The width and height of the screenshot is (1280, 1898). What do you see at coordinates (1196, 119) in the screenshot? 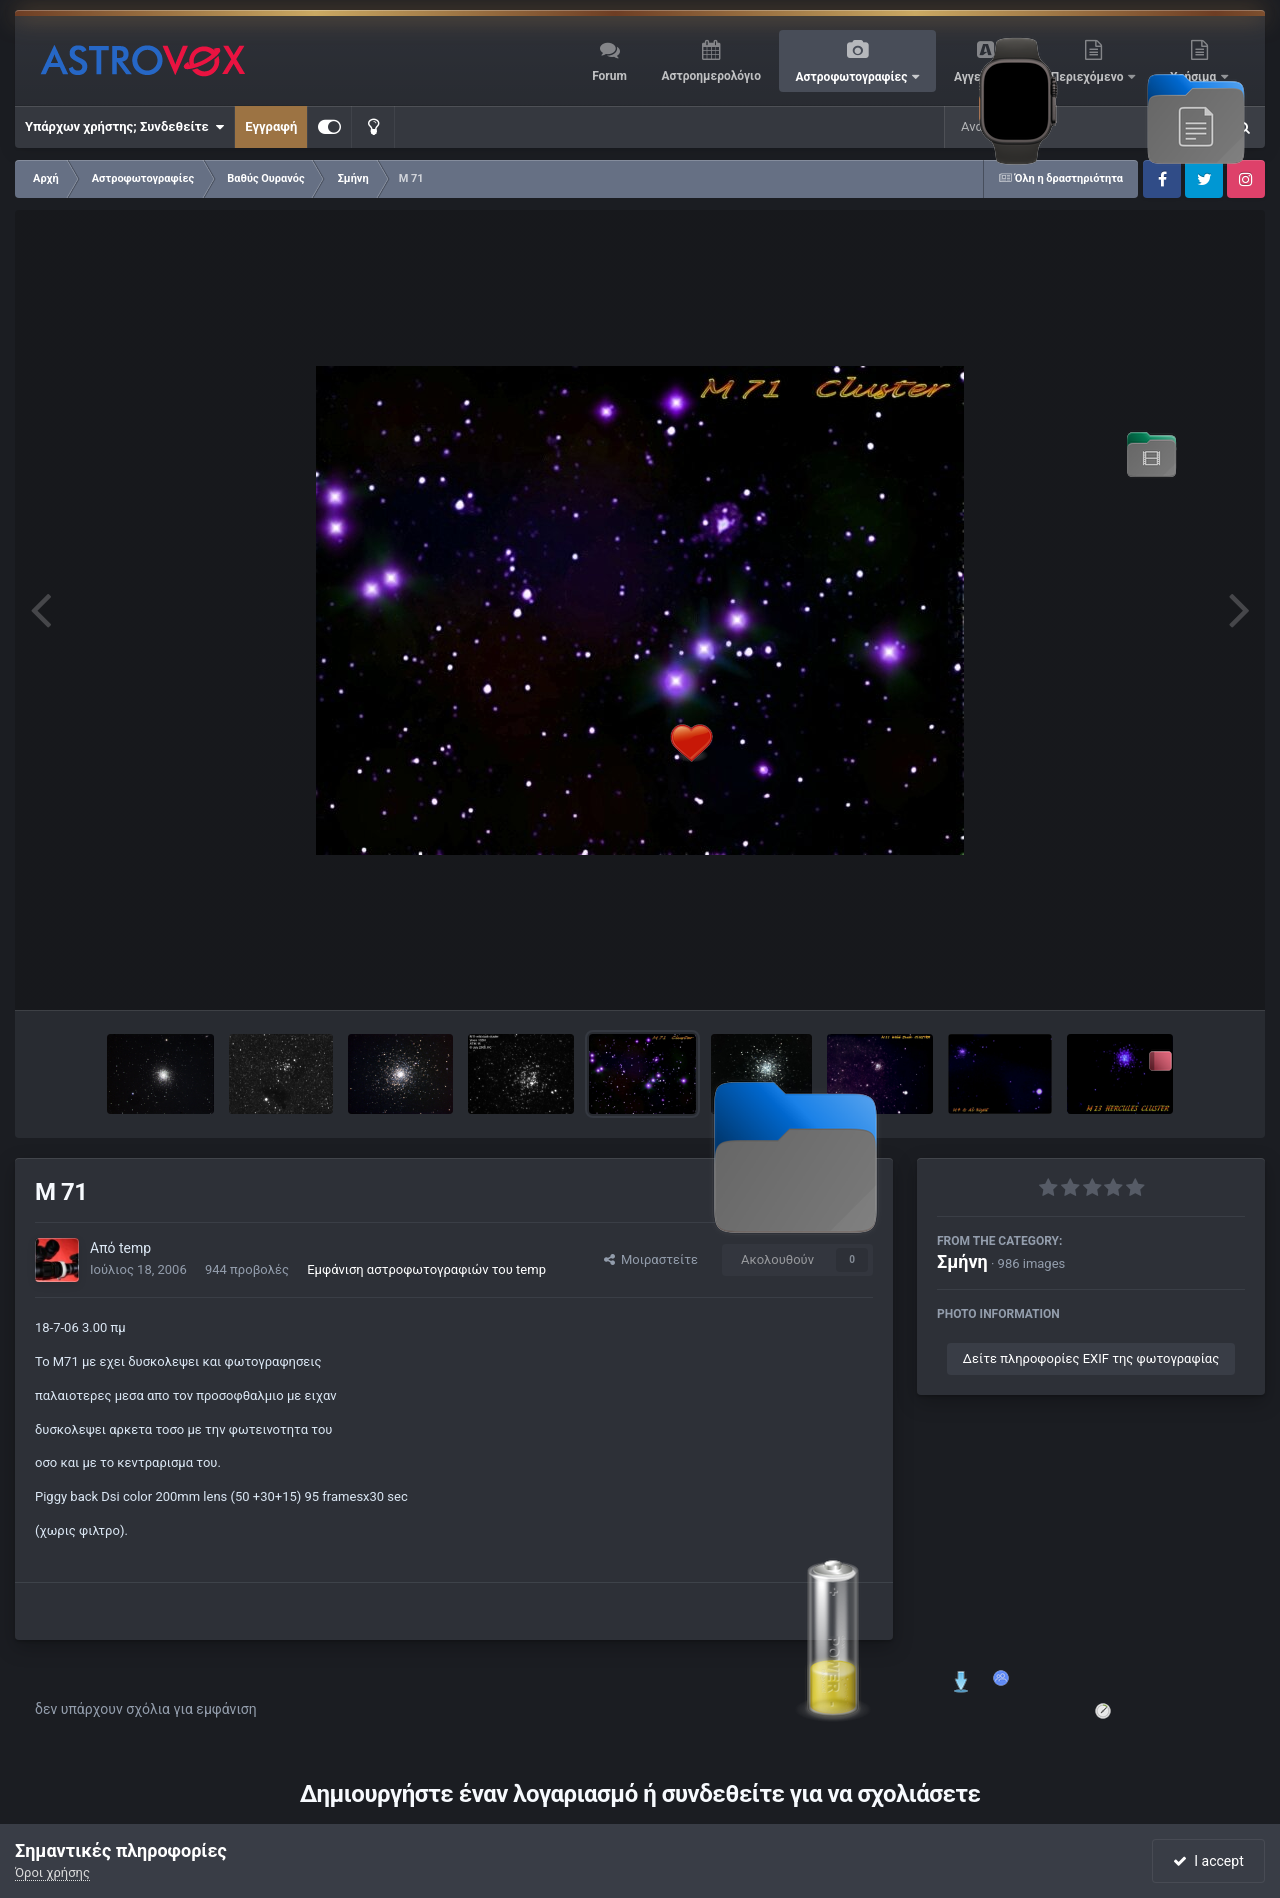
I see `open your documents folder` at bounding box center [1196, 119].